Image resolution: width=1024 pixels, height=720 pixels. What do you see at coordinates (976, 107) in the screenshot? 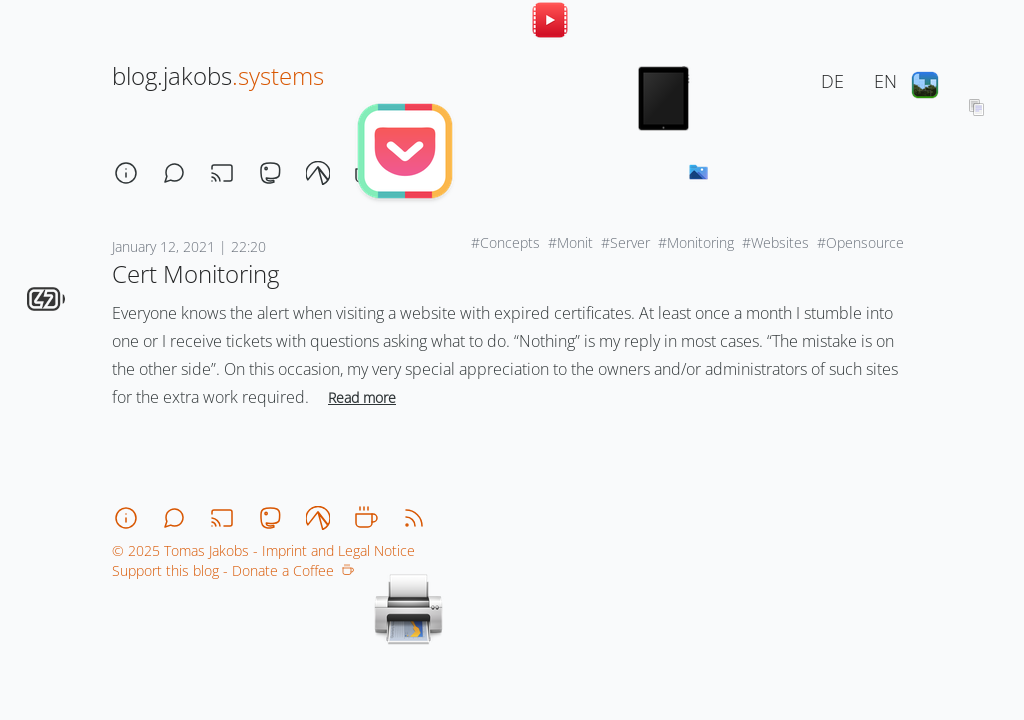
I see `copy selected content to clipboard` at bounding box center [976, 107].